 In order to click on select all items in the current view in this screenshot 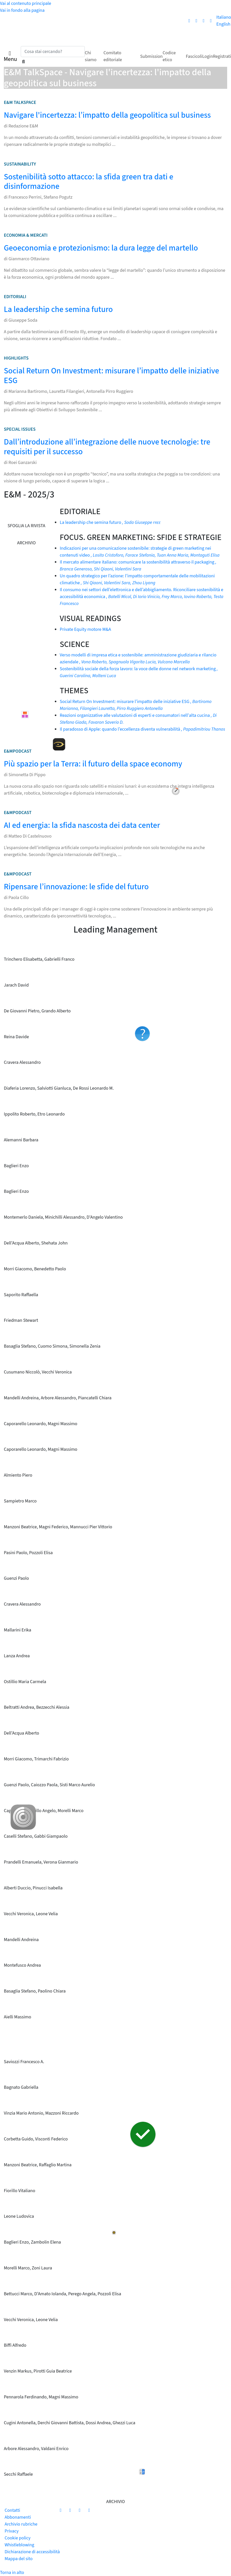, I will do `click(25, 715)`.